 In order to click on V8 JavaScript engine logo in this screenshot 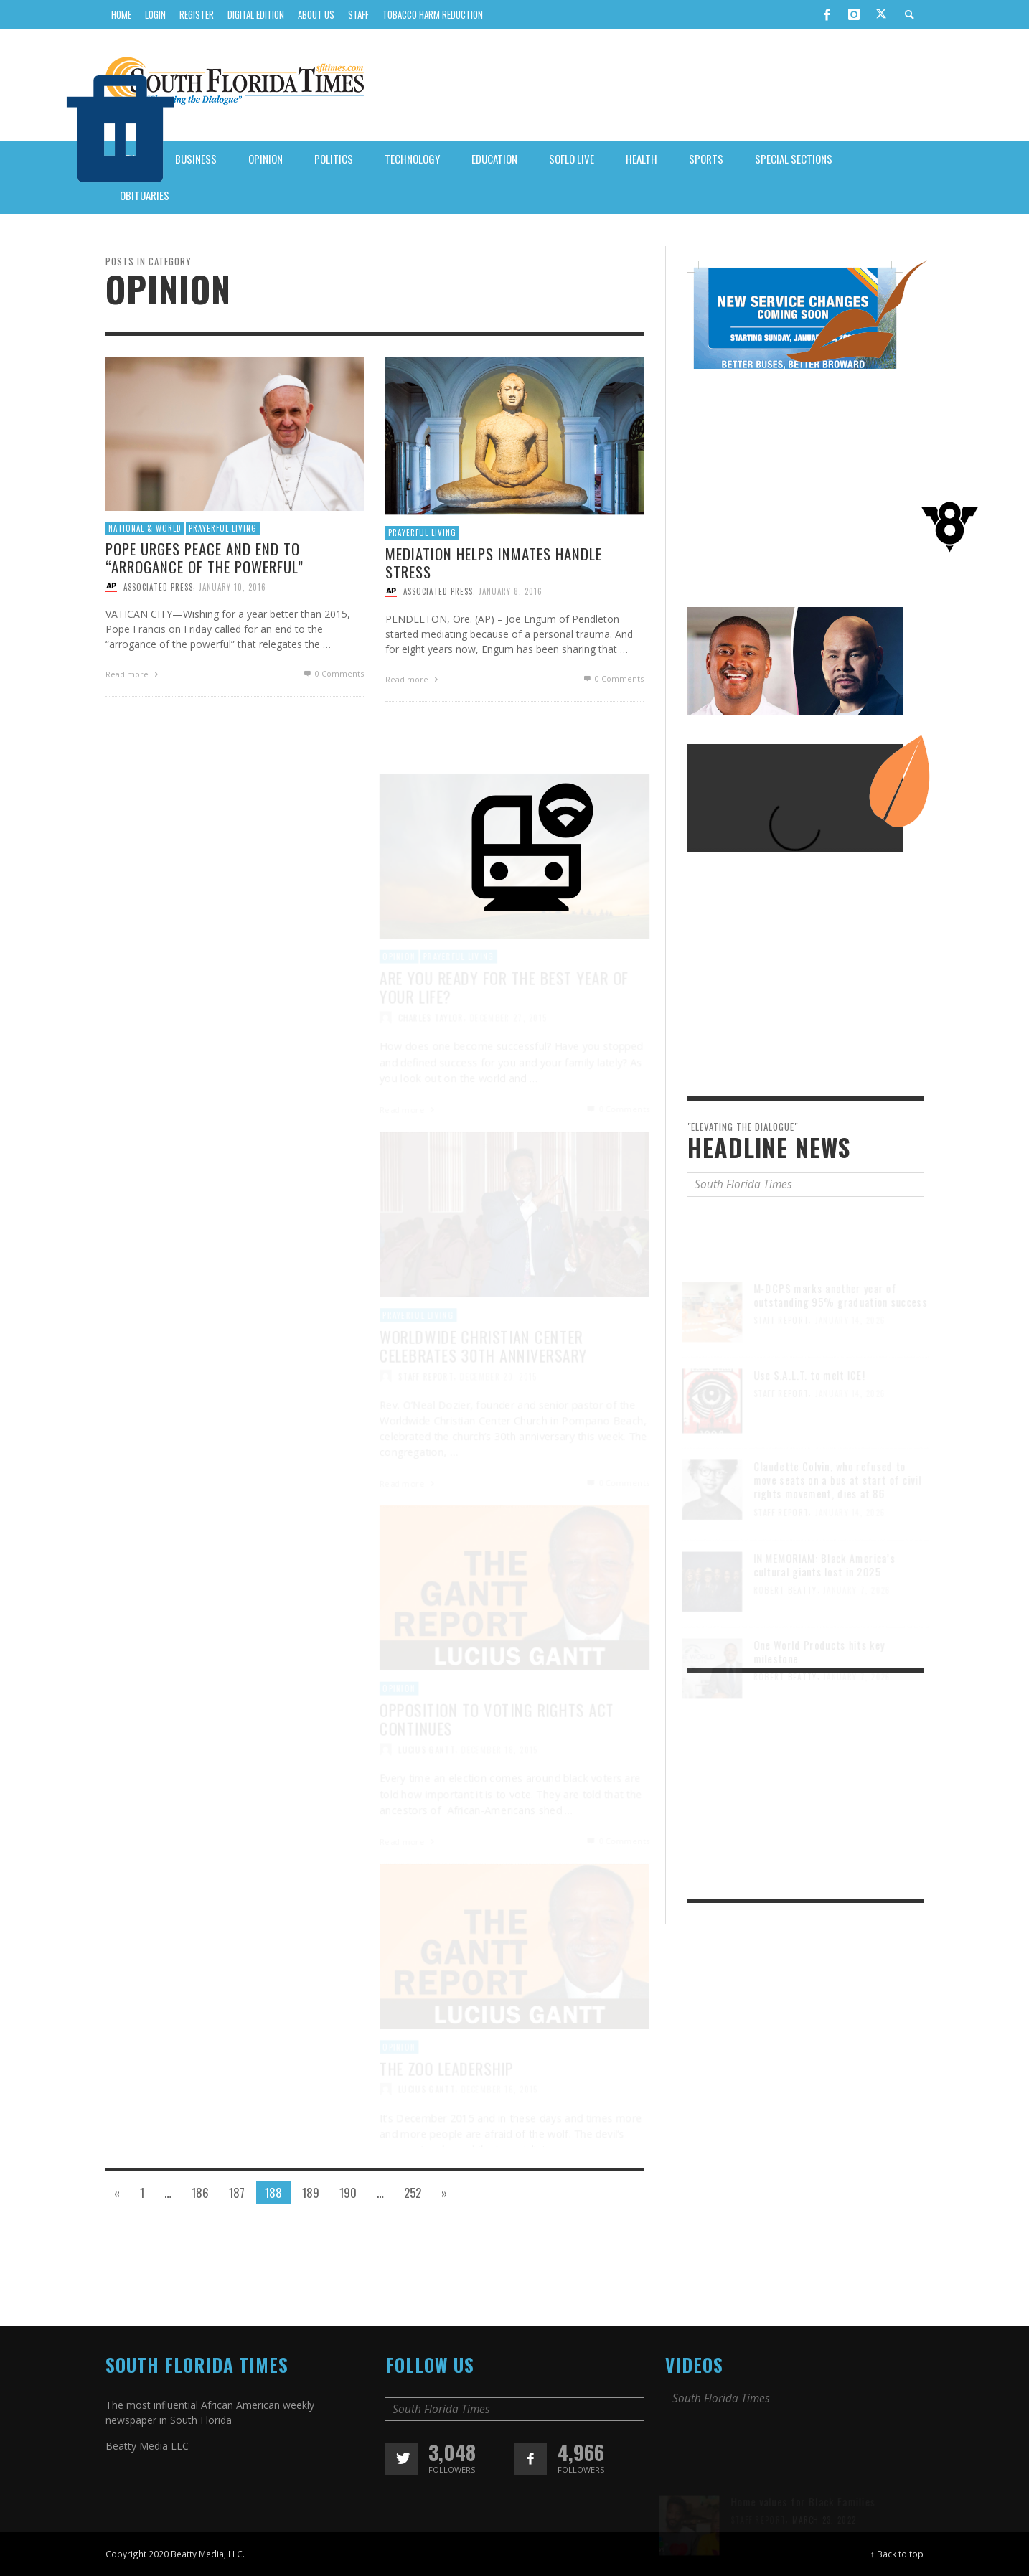, I will do `click(949, 527)`.